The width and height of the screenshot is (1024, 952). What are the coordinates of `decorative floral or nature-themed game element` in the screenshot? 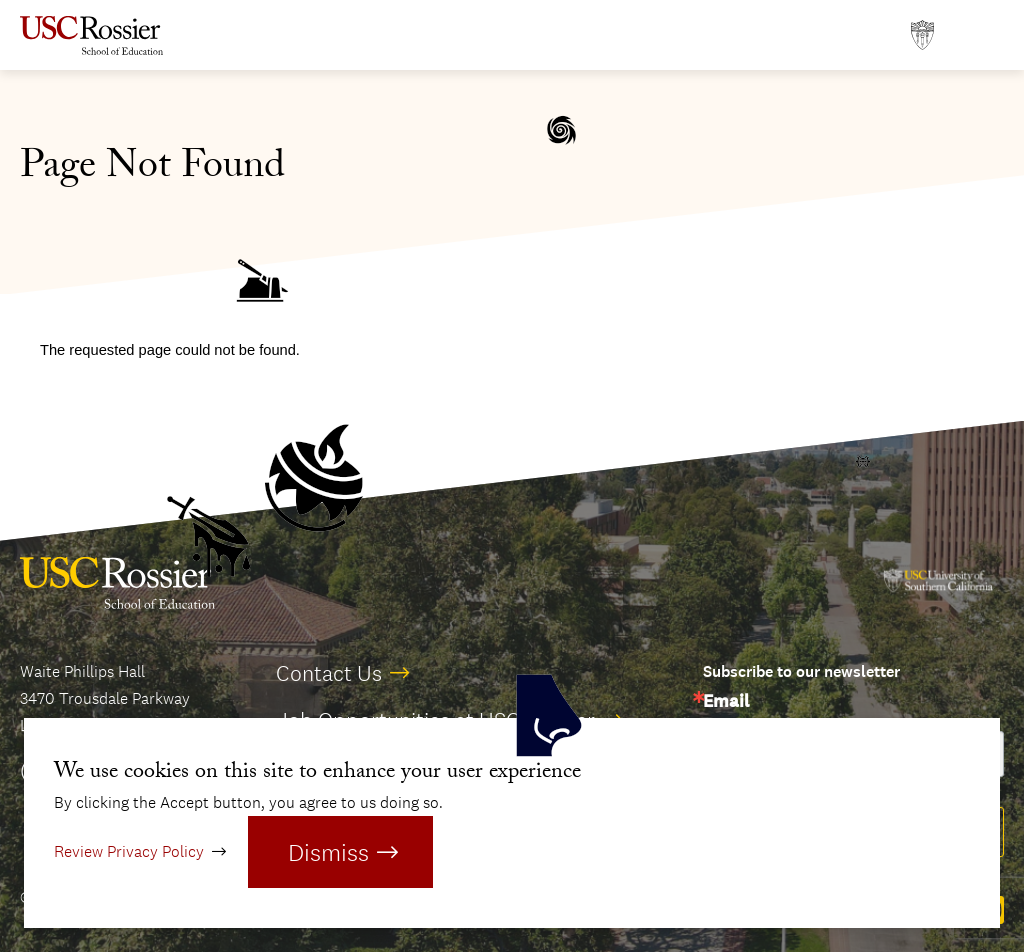 It's located at (561, 130).